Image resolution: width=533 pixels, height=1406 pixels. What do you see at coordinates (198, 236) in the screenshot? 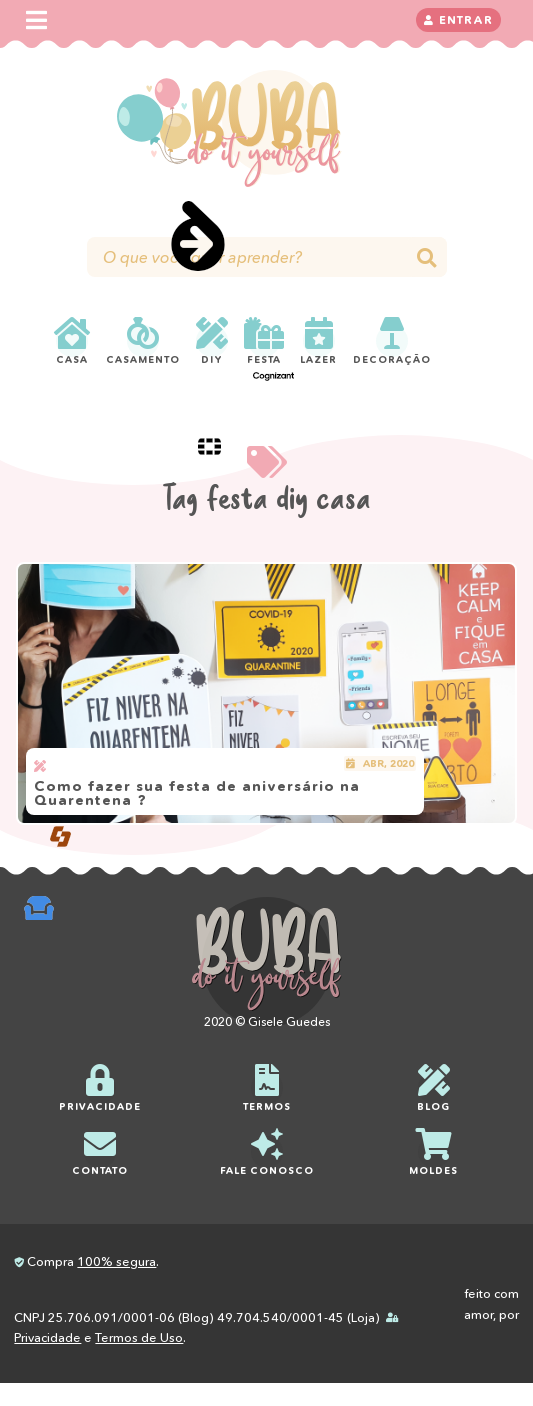
I see `doctrine PHP database library logo` at bounding box center [198, 236].